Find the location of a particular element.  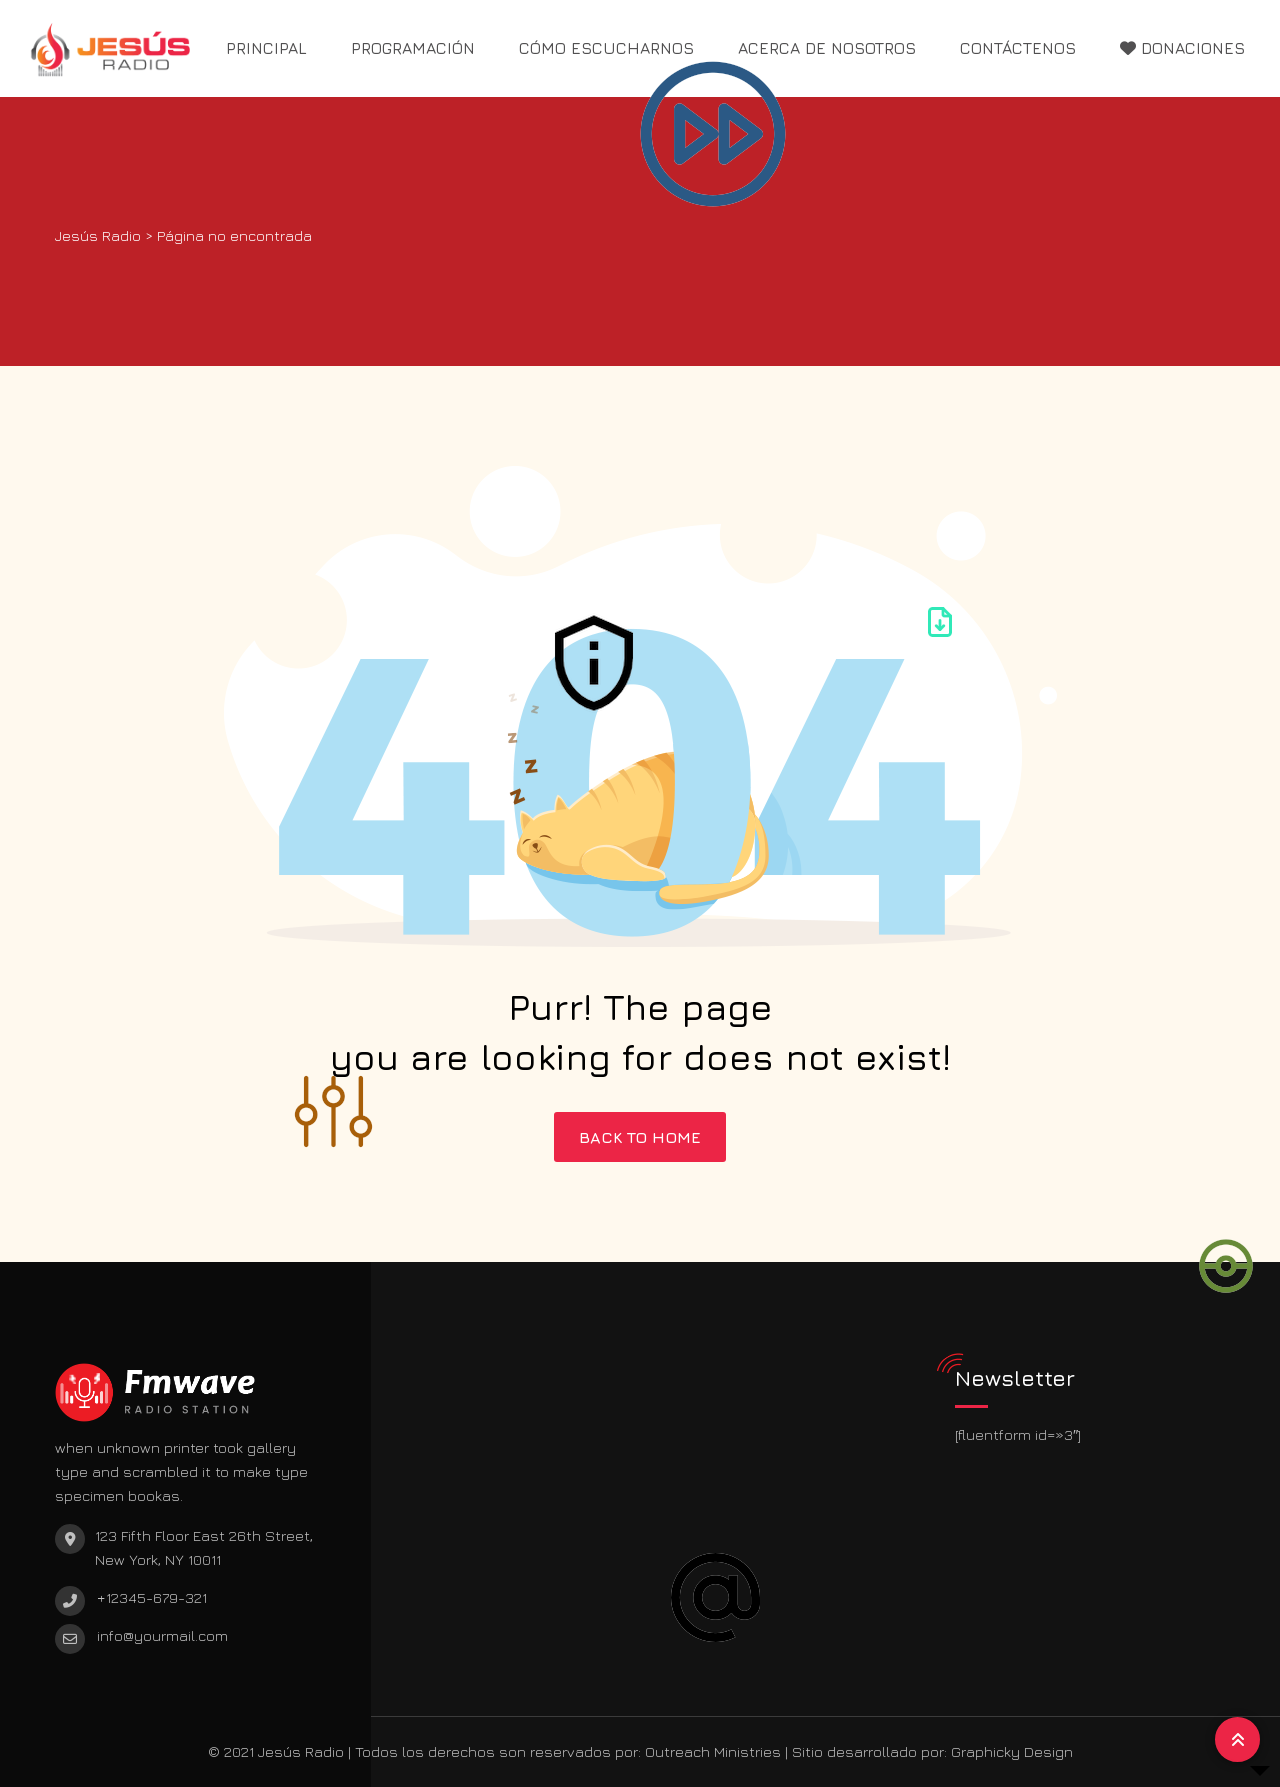

view privacy policy or security information is located at coordinates (594, 663).